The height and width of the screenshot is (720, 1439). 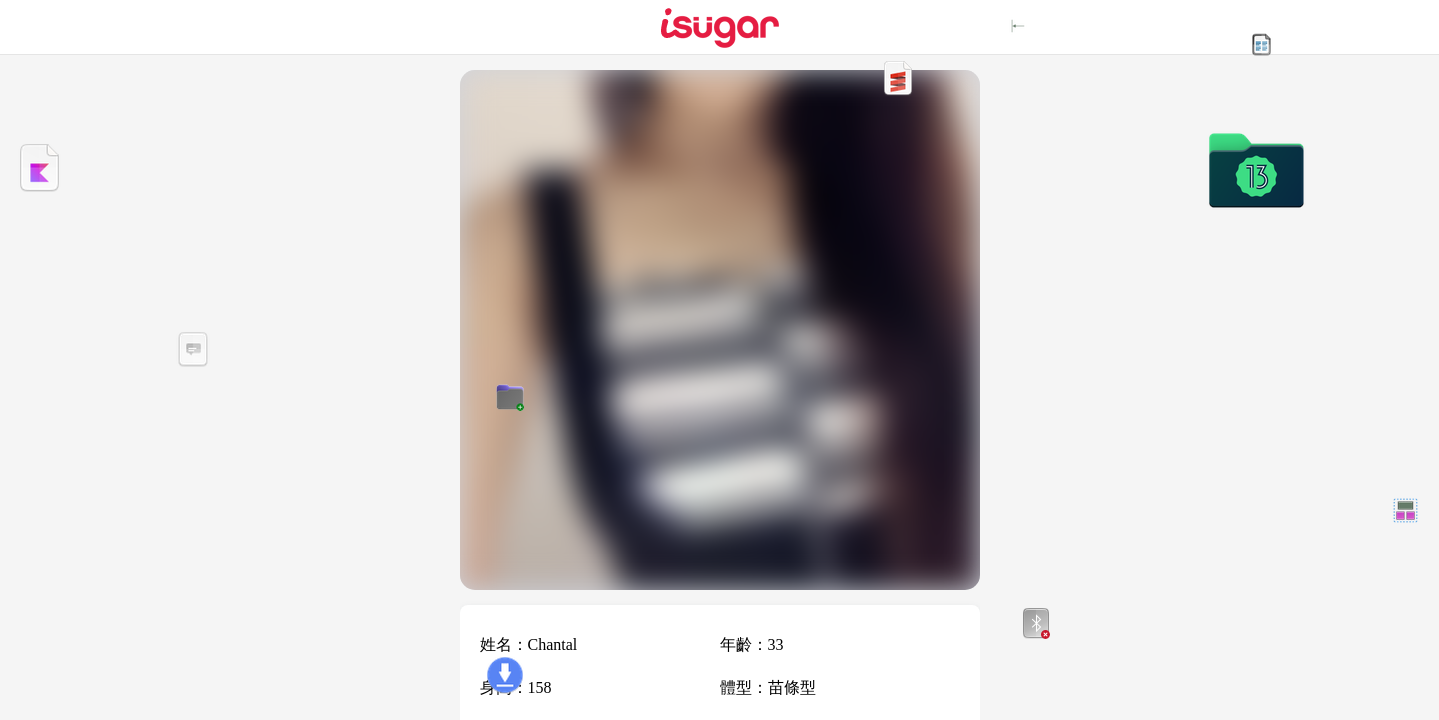 I want to click on indicates a kotlin source code file, so click(x=39, y=167).